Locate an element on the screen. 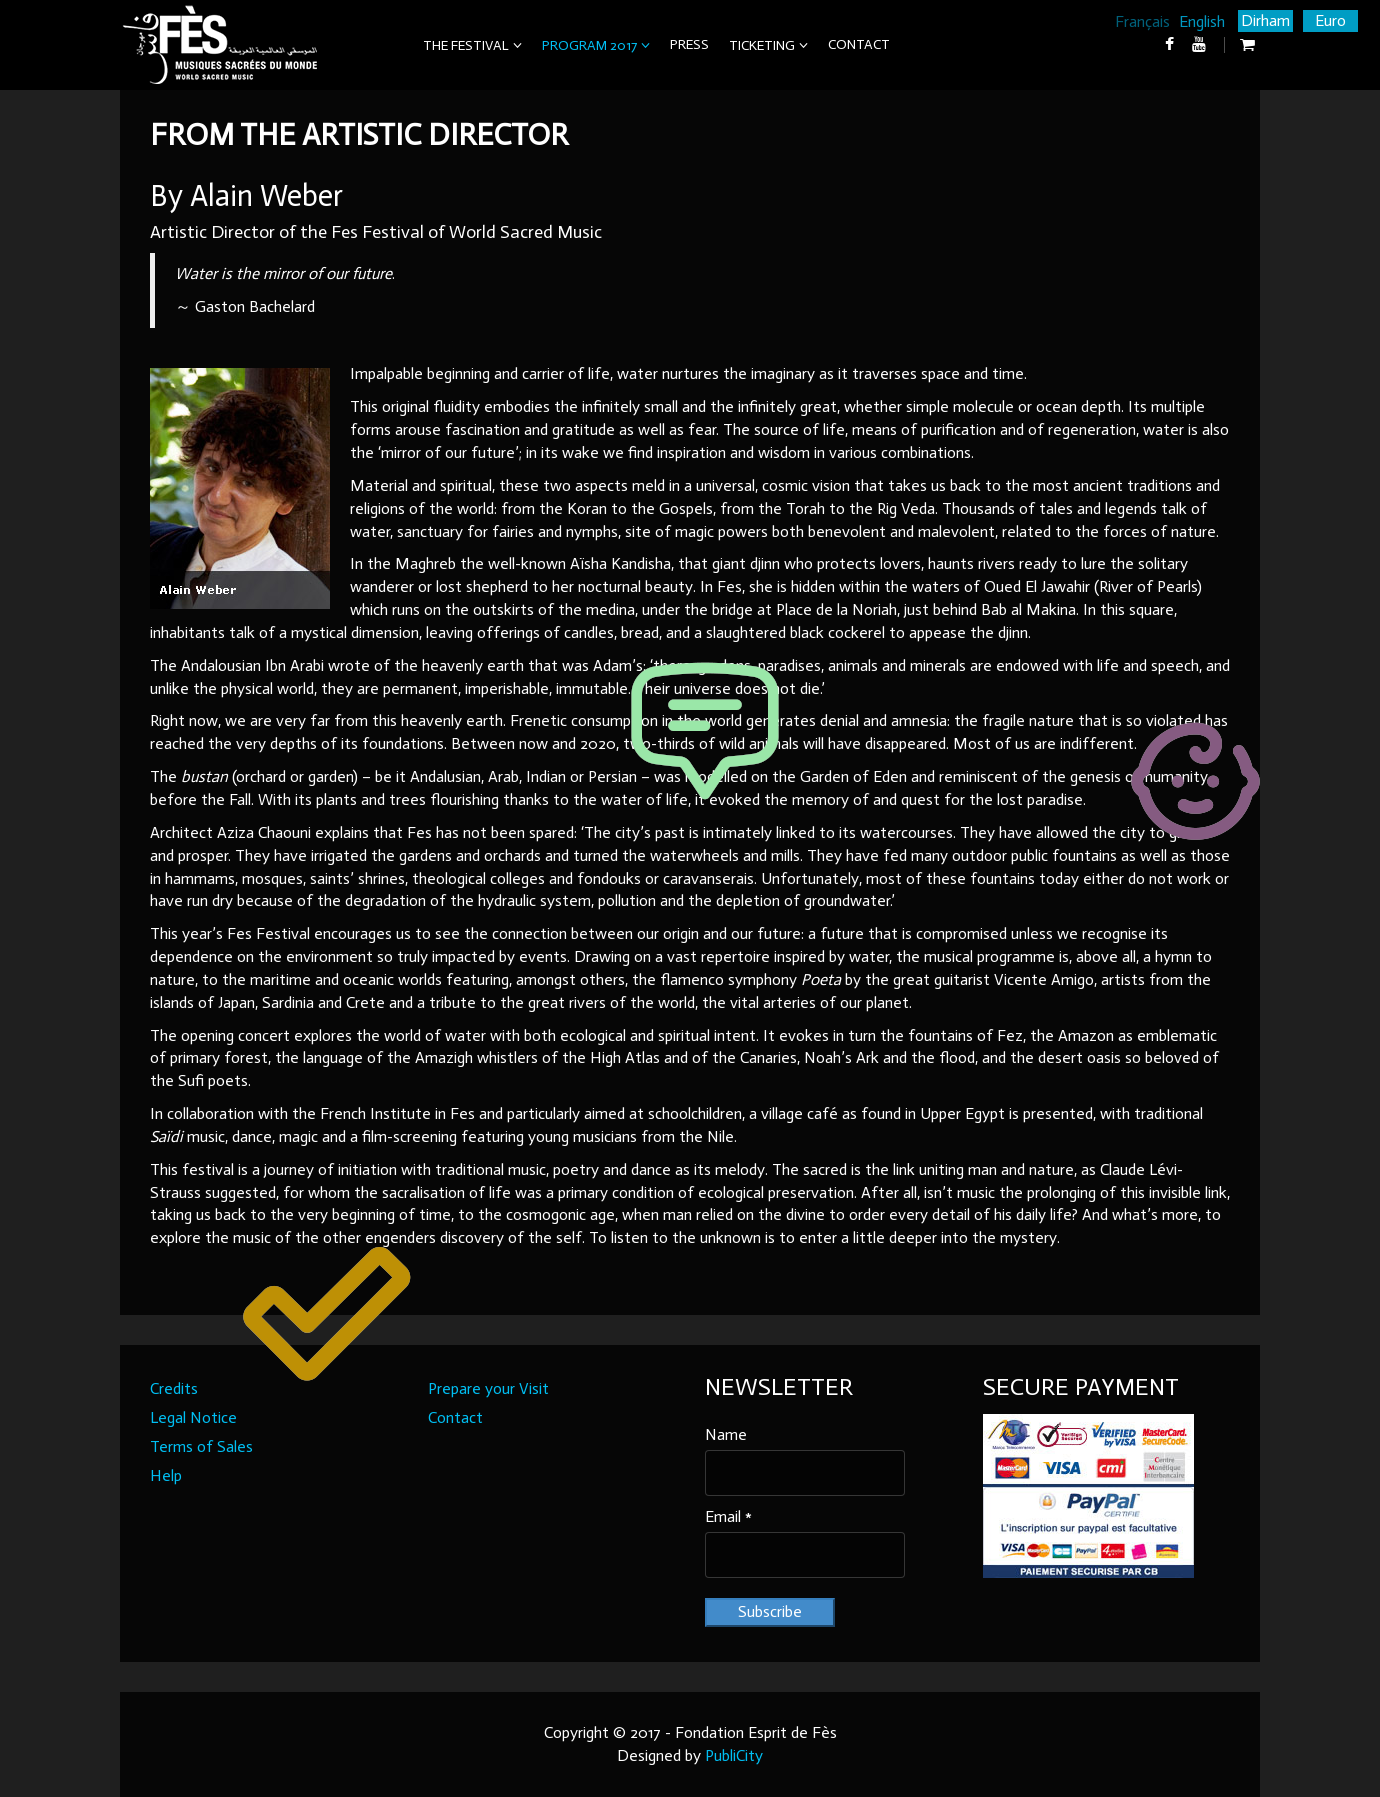  access parental or child-friendly mode is located at coordinates (1195, 781).